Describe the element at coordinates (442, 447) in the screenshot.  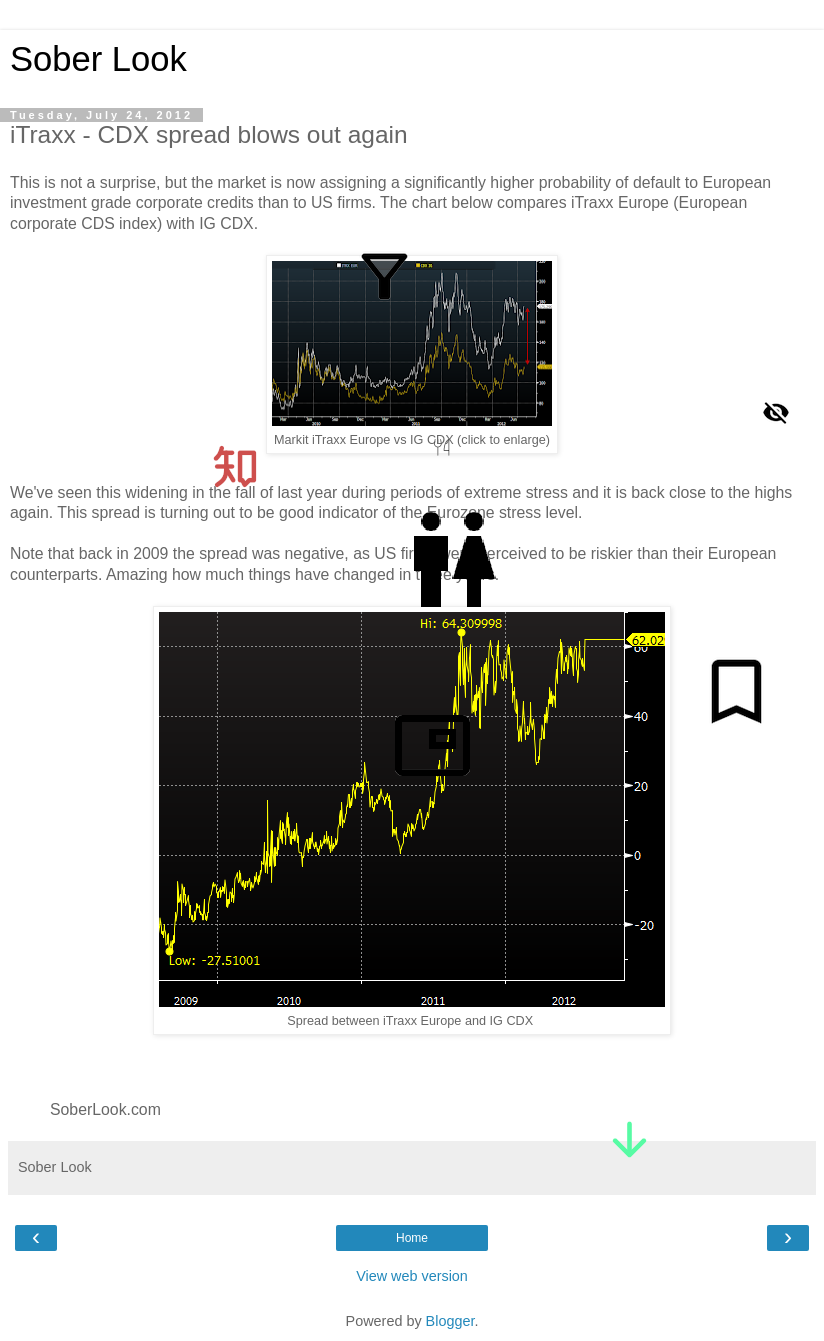
I see `find nearby restaurants or dining options` at that location.